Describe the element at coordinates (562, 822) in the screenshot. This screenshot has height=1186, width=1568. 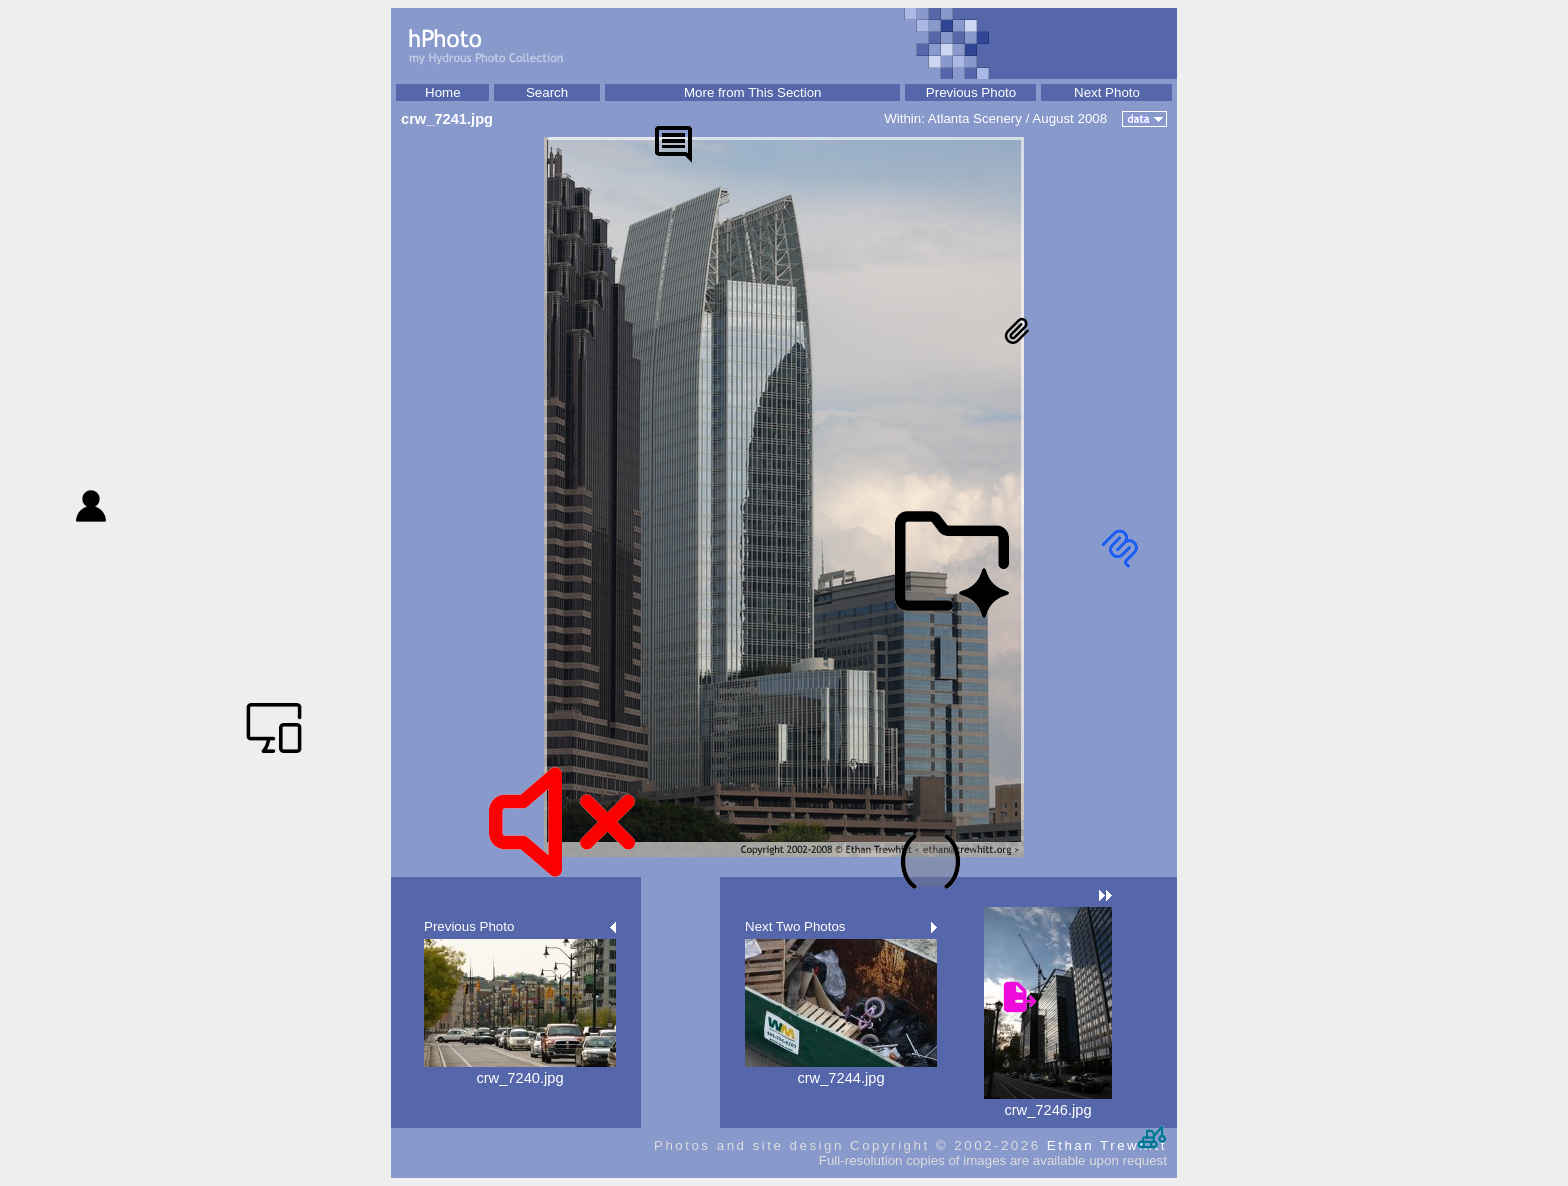
I see `mute audio or sound` at that location.